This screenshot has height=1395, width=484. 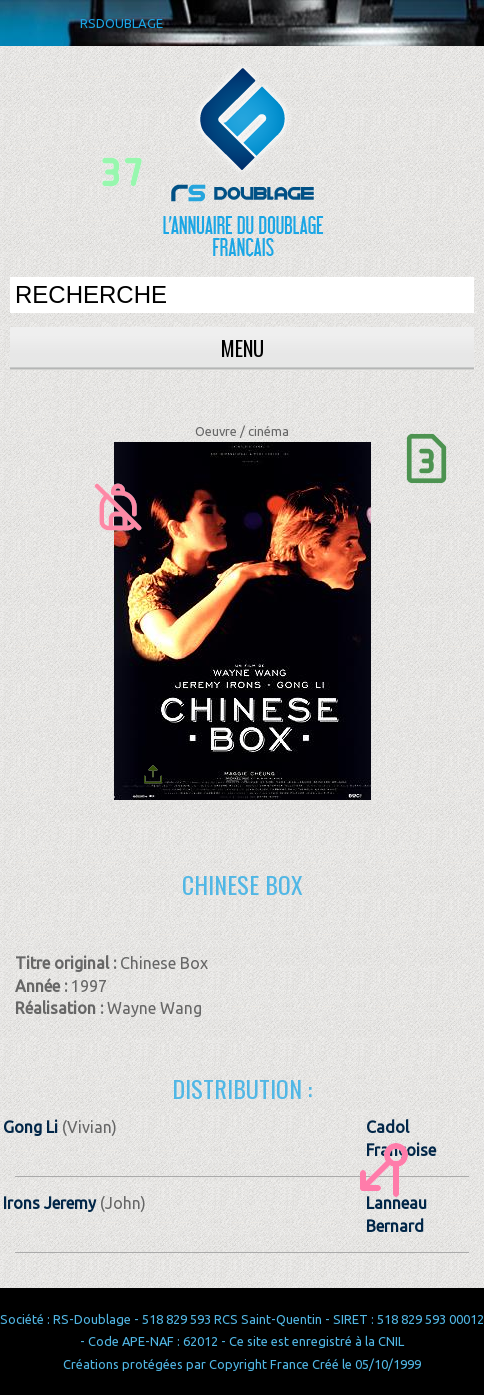 What do you see at coordinates (122, 172) in the screenshot?
I see `displays the number 37 as a numeric indicator or badge` at bounding box center [122, 172].